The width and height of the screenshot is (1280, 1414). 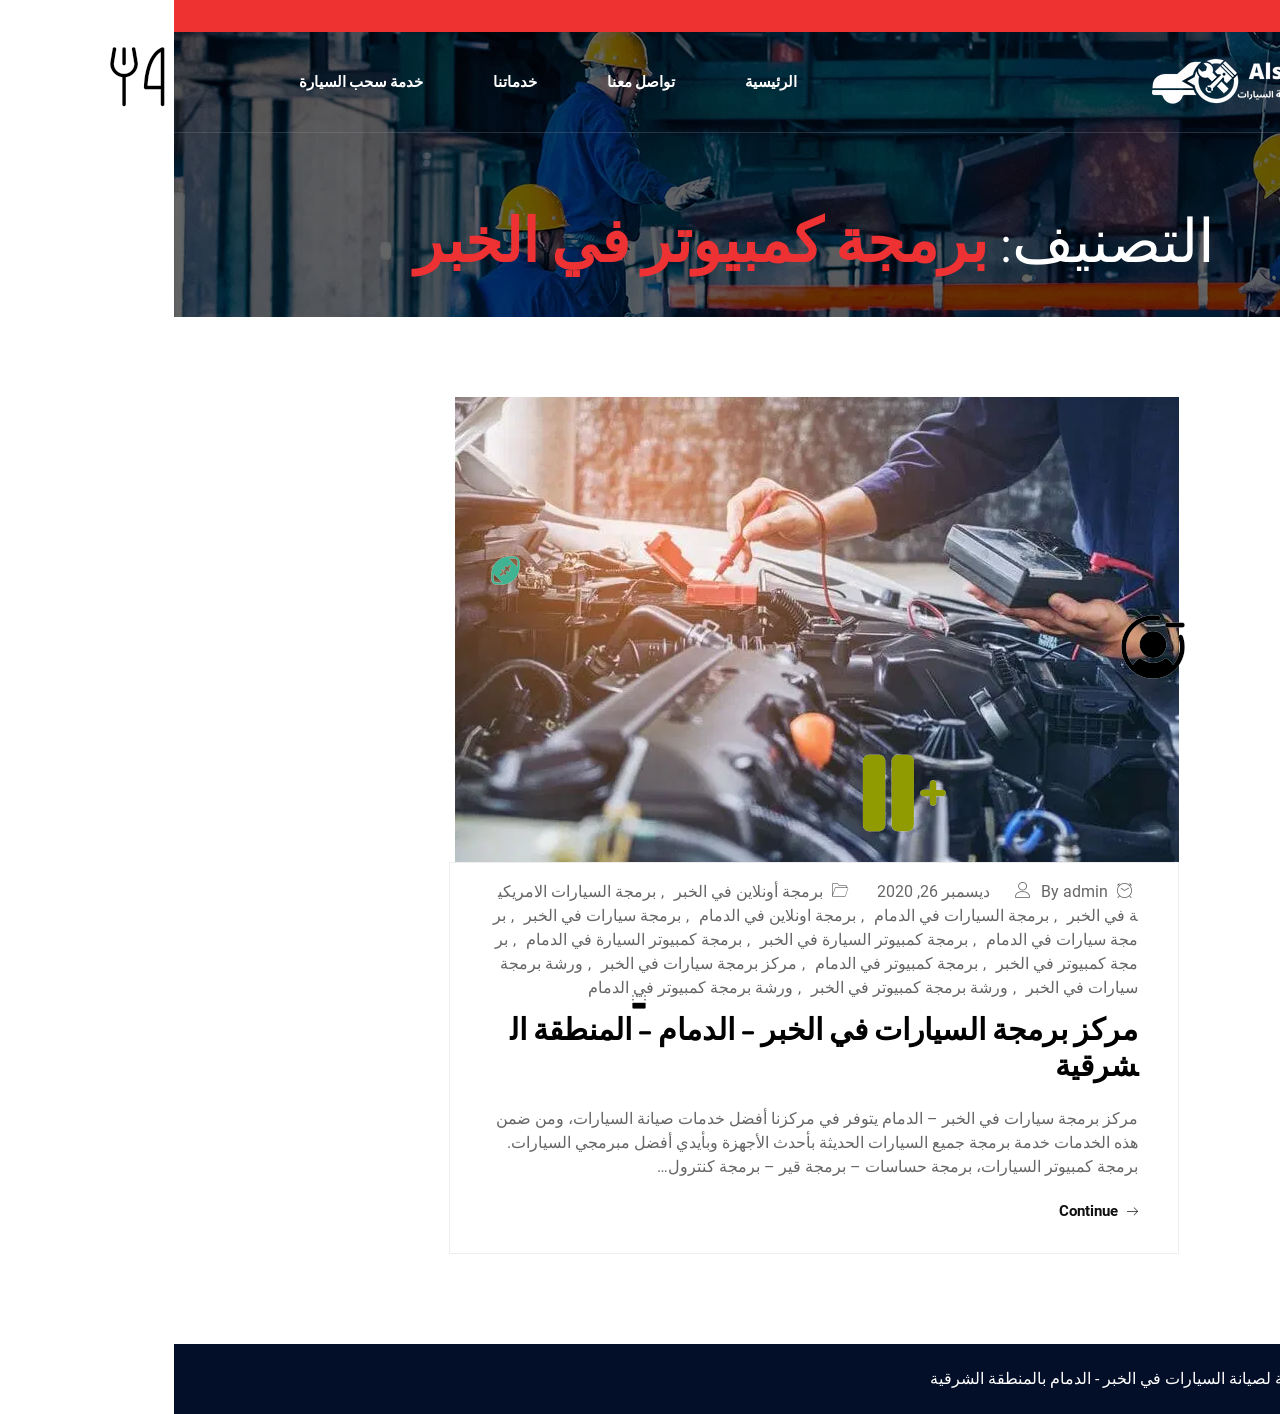 What do you see at coordinates (138, 75) in the screenshot?
I see `access food and dining options` at bounding box center [138, 75].